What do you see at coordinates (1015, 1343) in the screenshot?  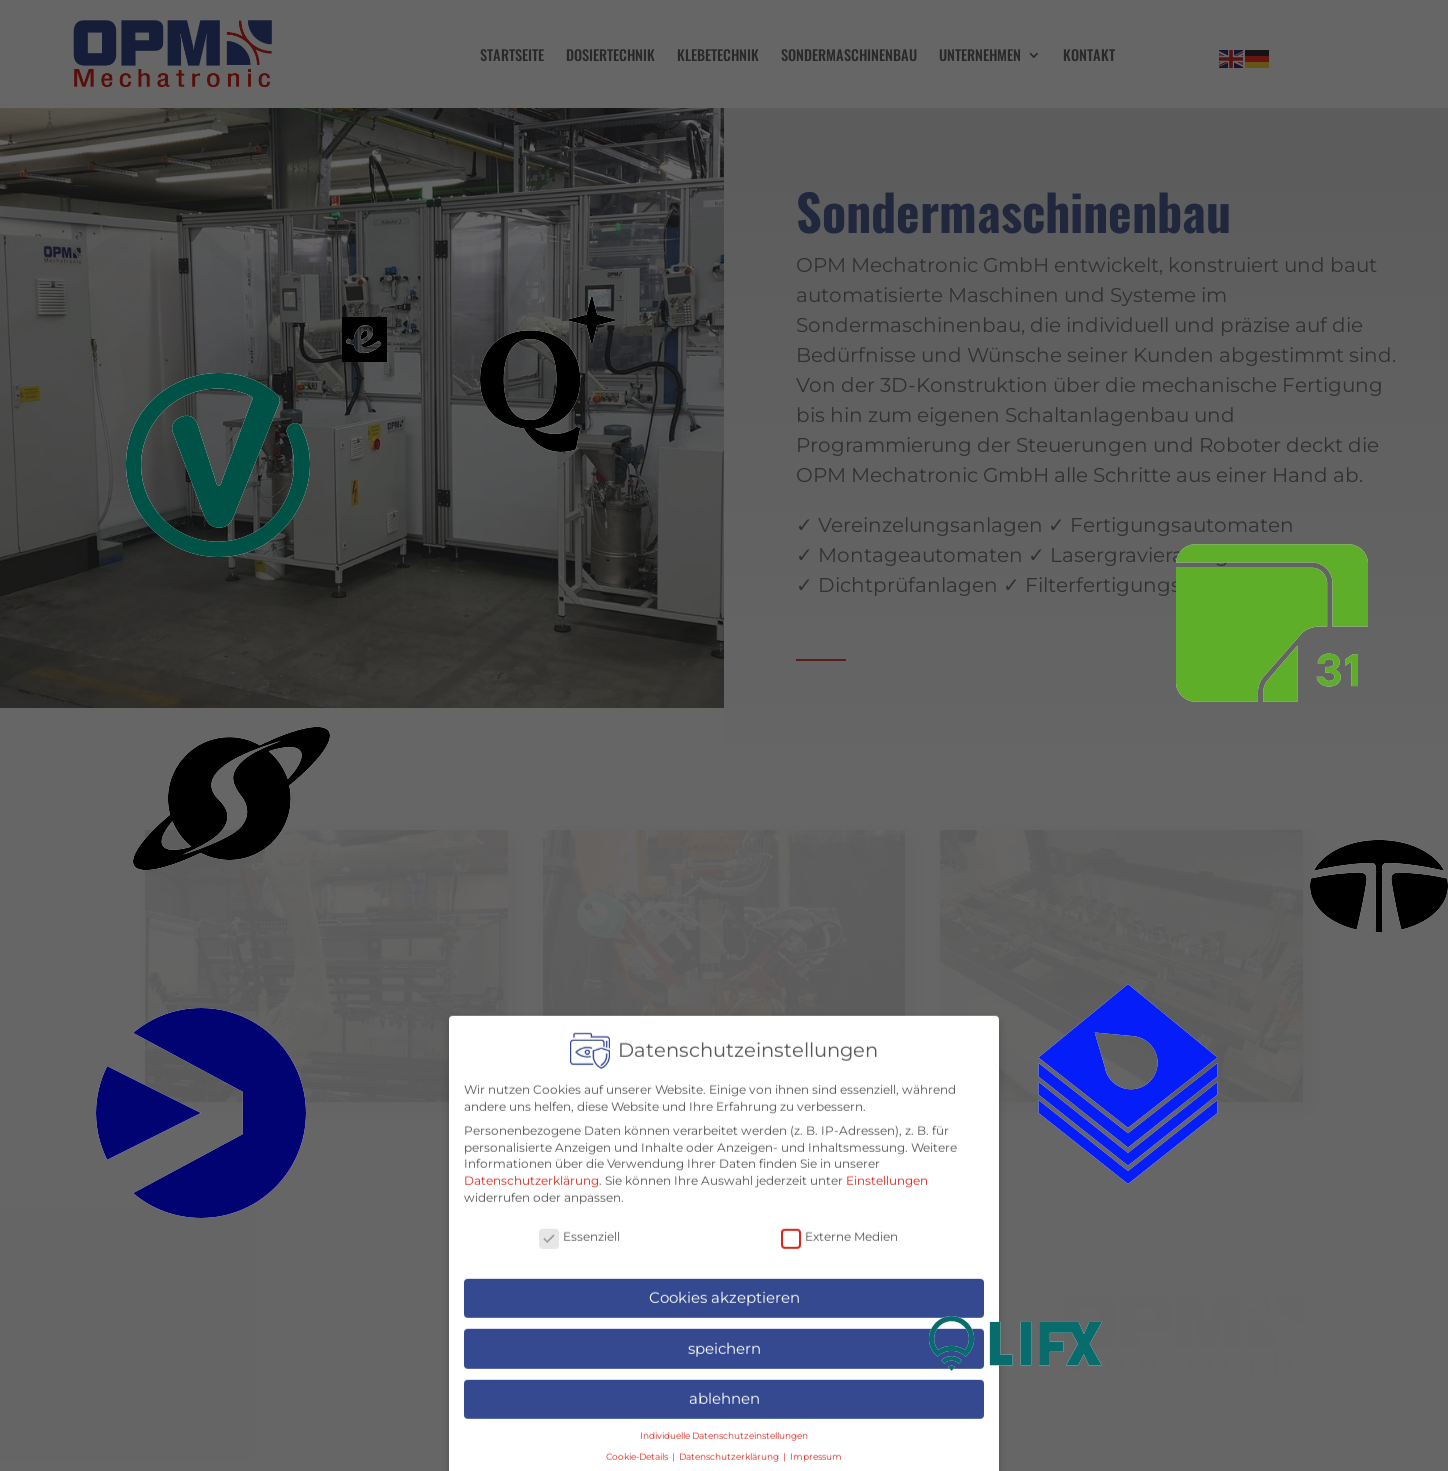 I see `open the LIFX smart lighting app` at bounding box center [1015, 1343].